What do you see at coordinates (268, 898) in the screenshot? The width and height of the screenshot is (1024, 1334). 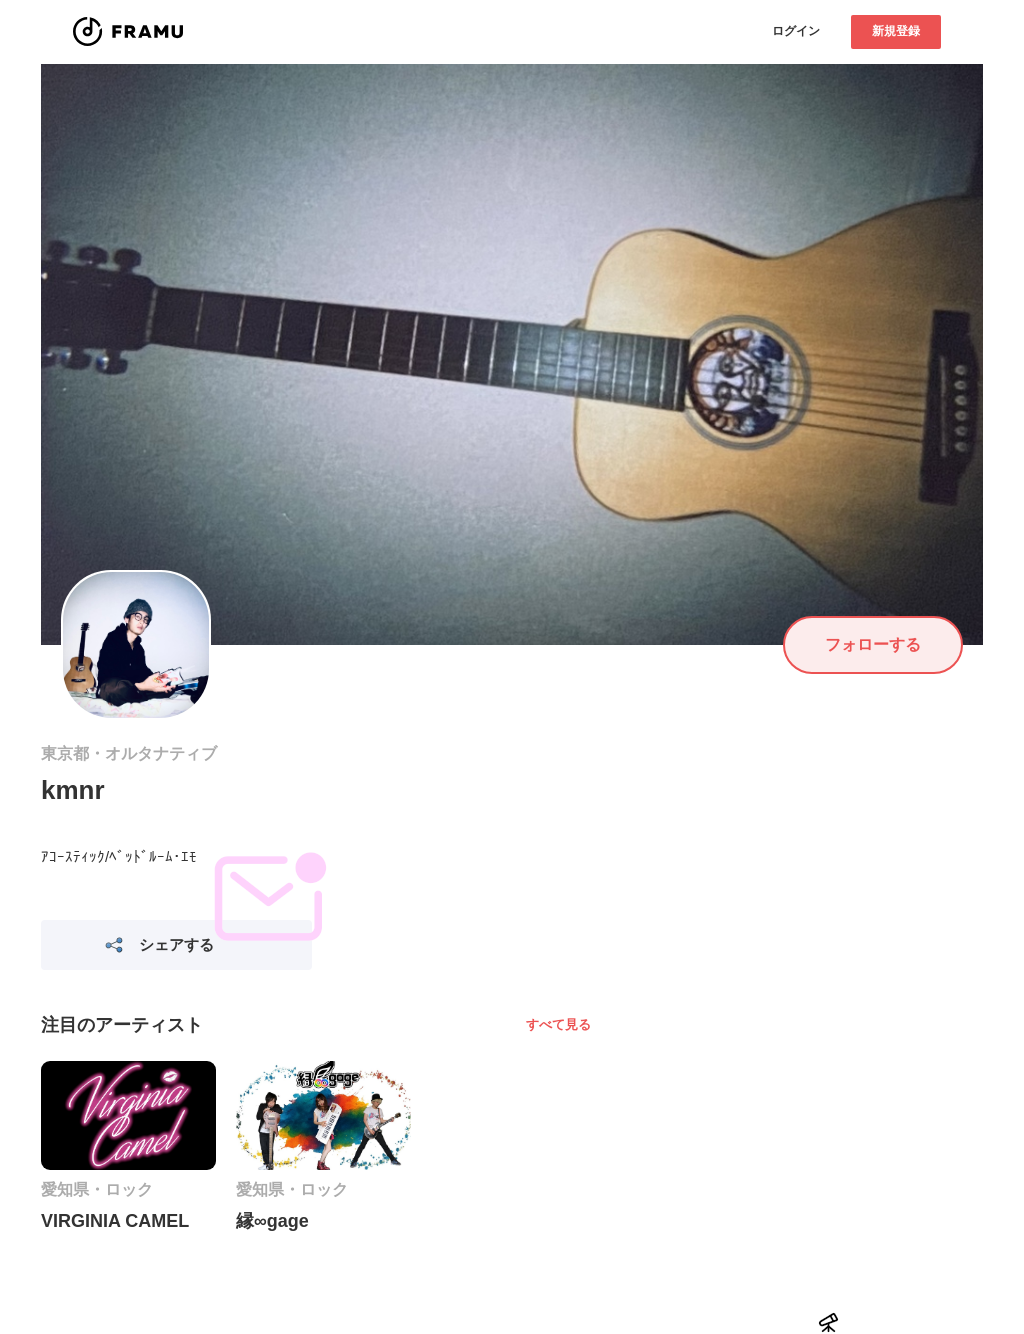 I see `indicates unread email in inbox` at bounding box center [268, 898].